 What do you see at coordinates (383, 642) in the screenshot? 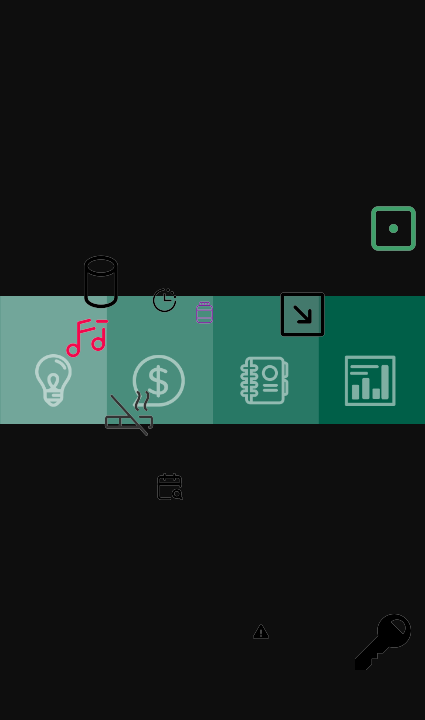
I see `access security or login settings` at bounding box center [383, 642].